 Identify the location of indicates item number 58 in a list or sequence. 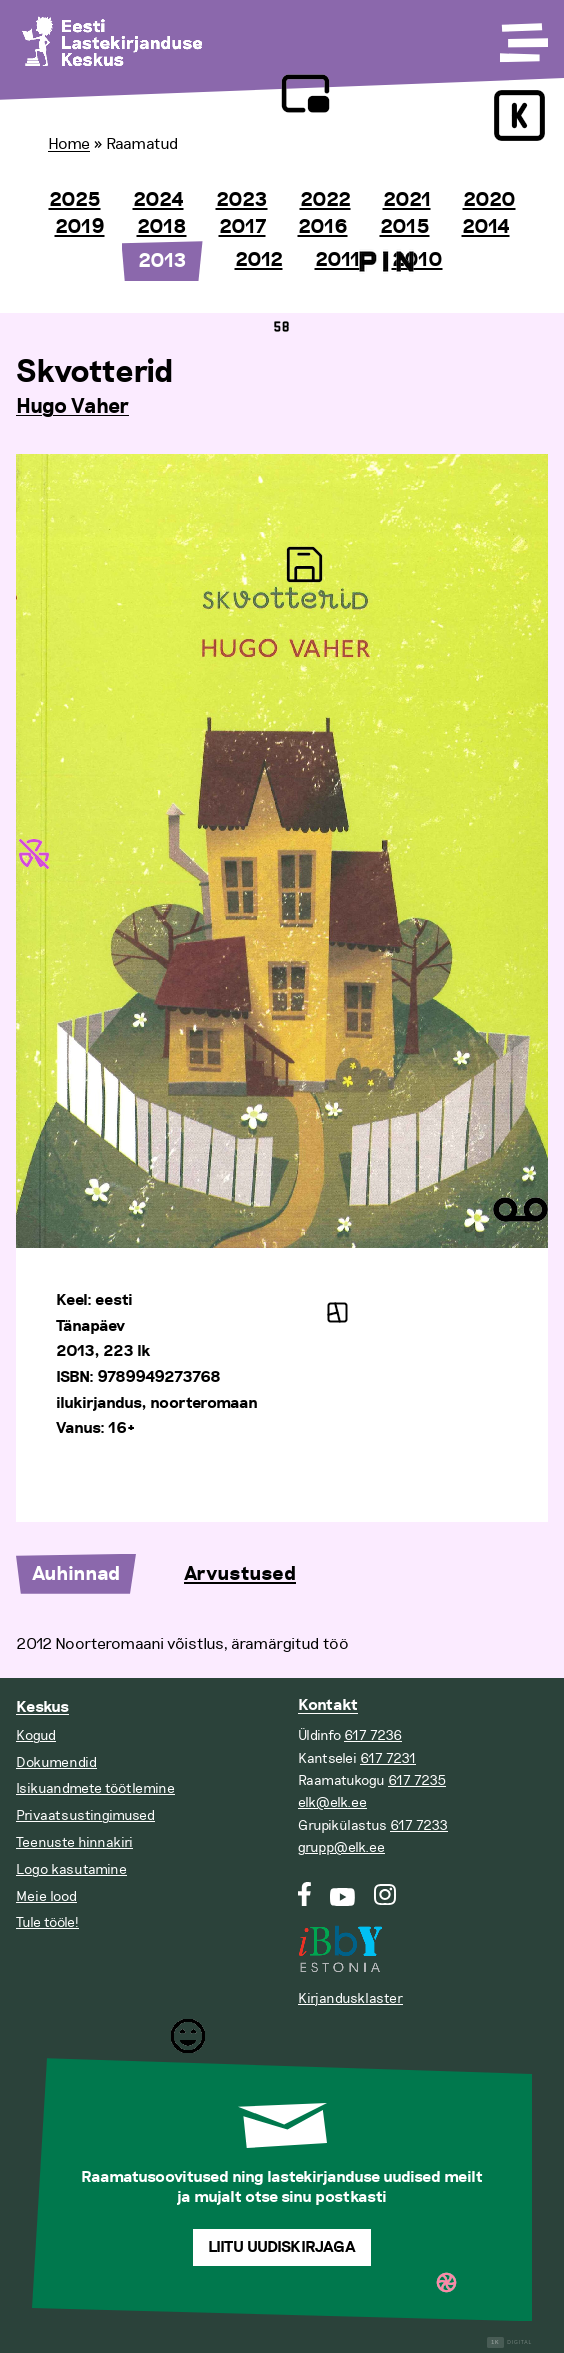
(281, 326).